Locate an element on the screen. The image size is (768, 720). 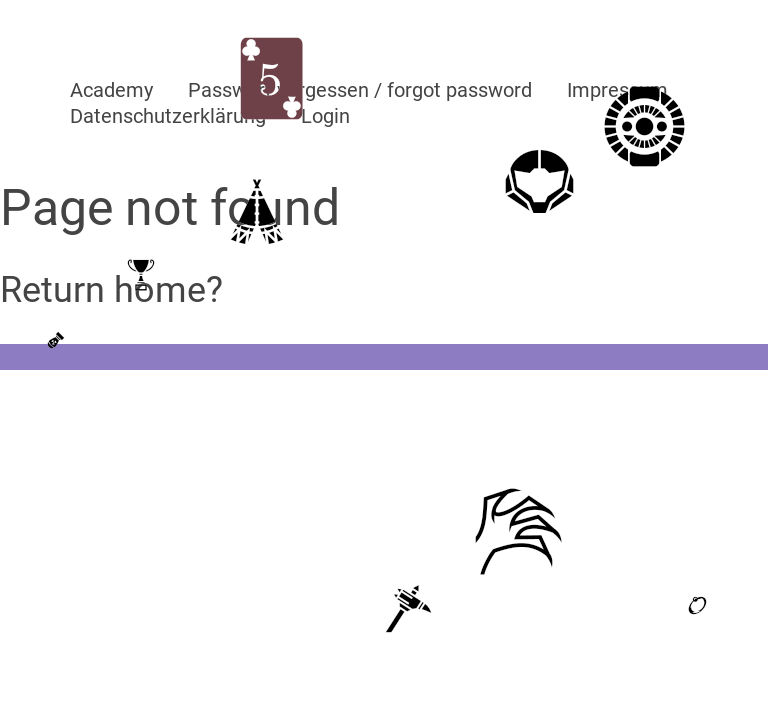
view achievements or awards is located at coordinates (141, 275).